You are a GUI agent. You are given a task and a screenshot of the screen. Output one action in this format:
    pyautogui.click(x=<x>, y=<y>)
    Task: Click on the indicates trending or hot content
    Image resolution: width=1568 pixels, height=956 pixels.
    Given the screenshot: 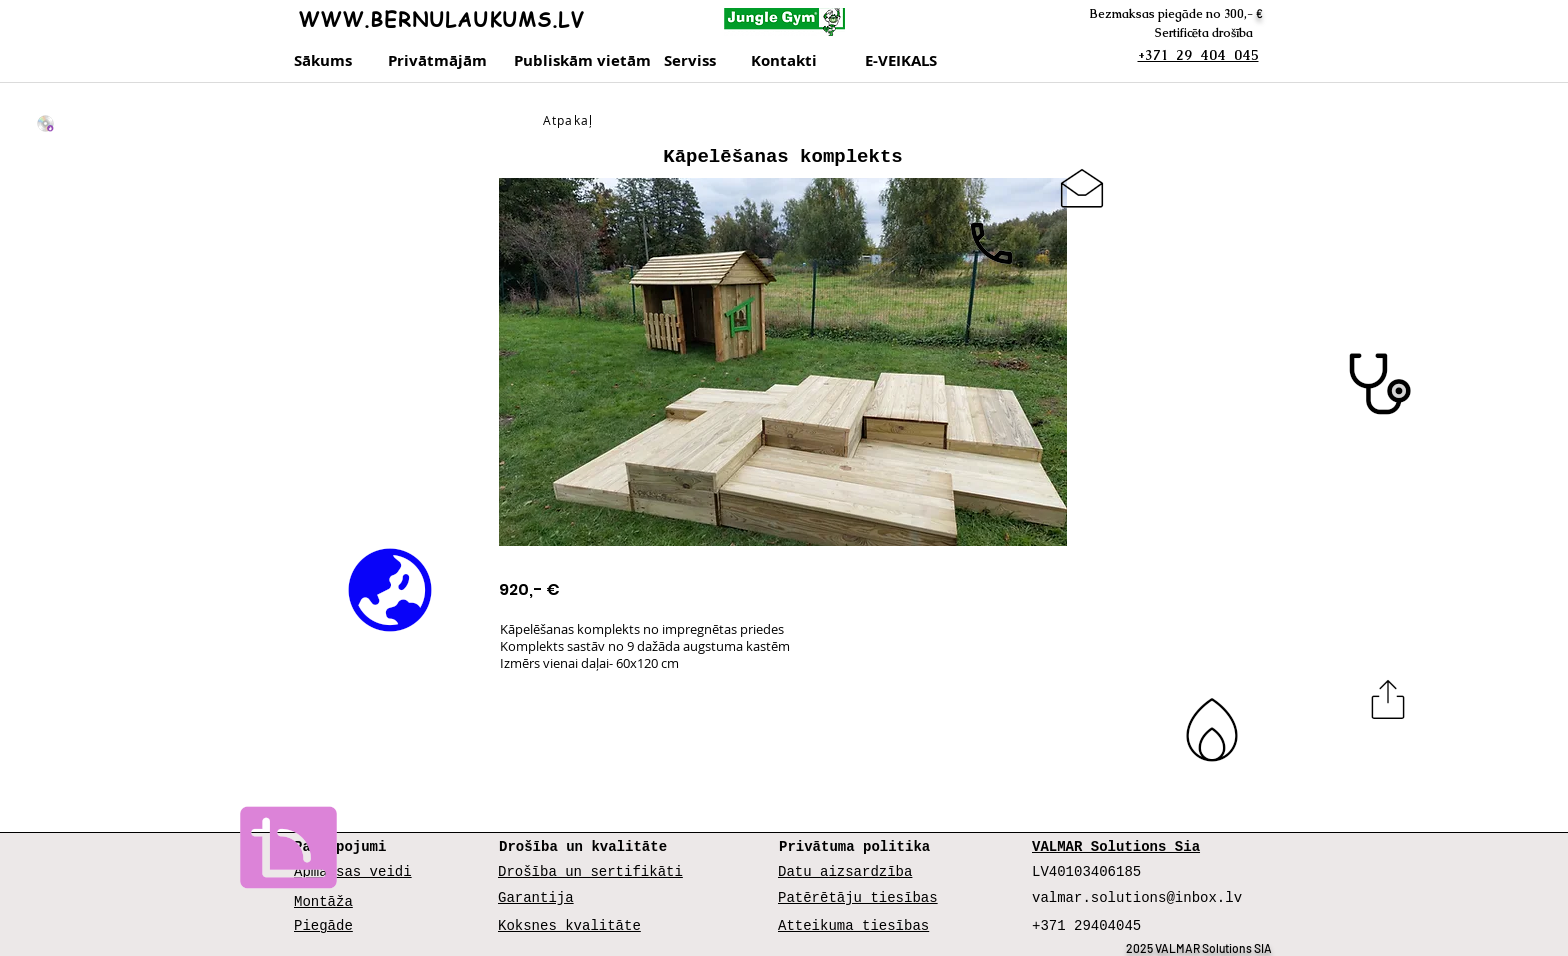 What is the action you would take?
    pyautogui.click(x=1212, y=731)
    